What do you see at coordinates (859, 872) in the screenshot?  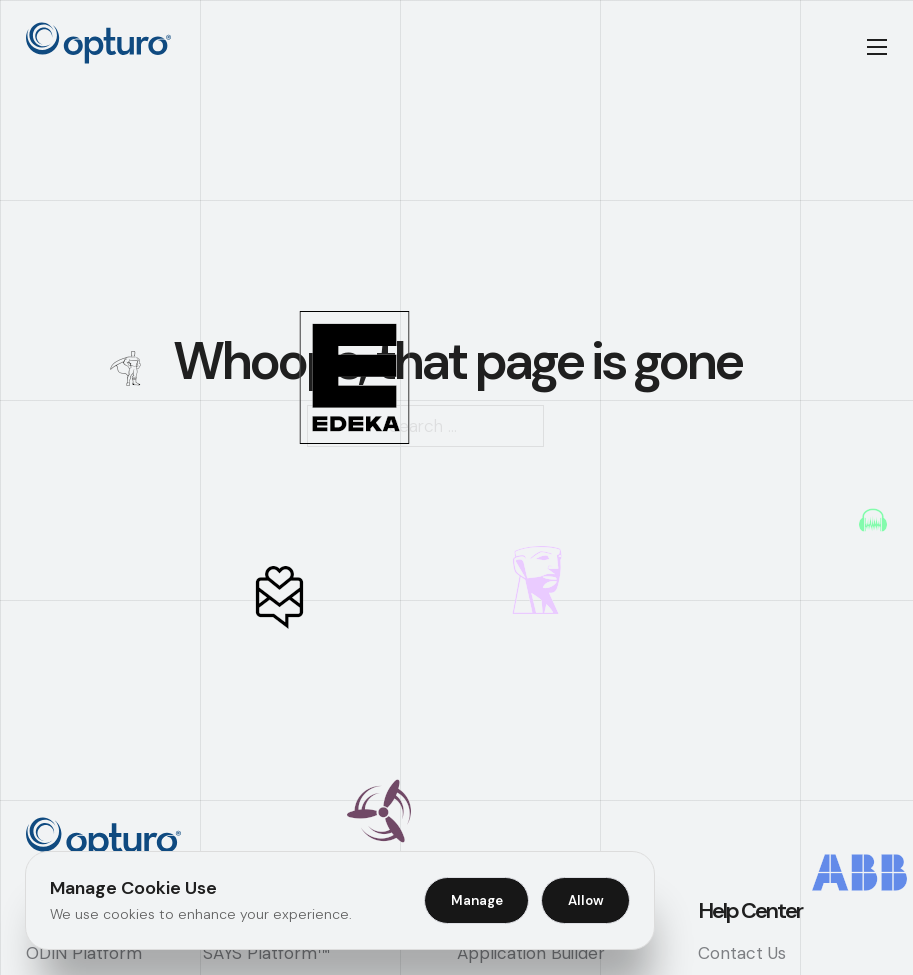 I see `ABB company logo` at bounding box center [859, 872].